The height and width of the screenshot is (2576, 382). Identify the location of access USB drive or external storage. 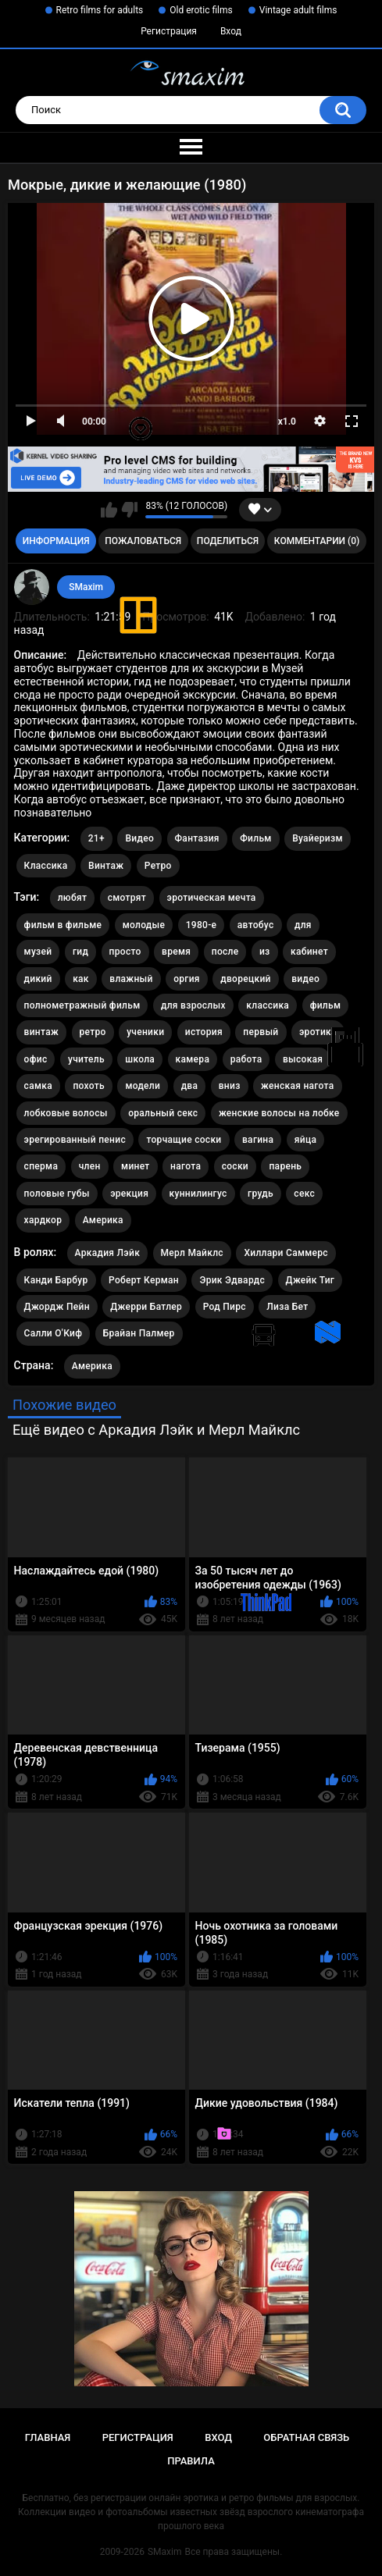
(345, 1047).